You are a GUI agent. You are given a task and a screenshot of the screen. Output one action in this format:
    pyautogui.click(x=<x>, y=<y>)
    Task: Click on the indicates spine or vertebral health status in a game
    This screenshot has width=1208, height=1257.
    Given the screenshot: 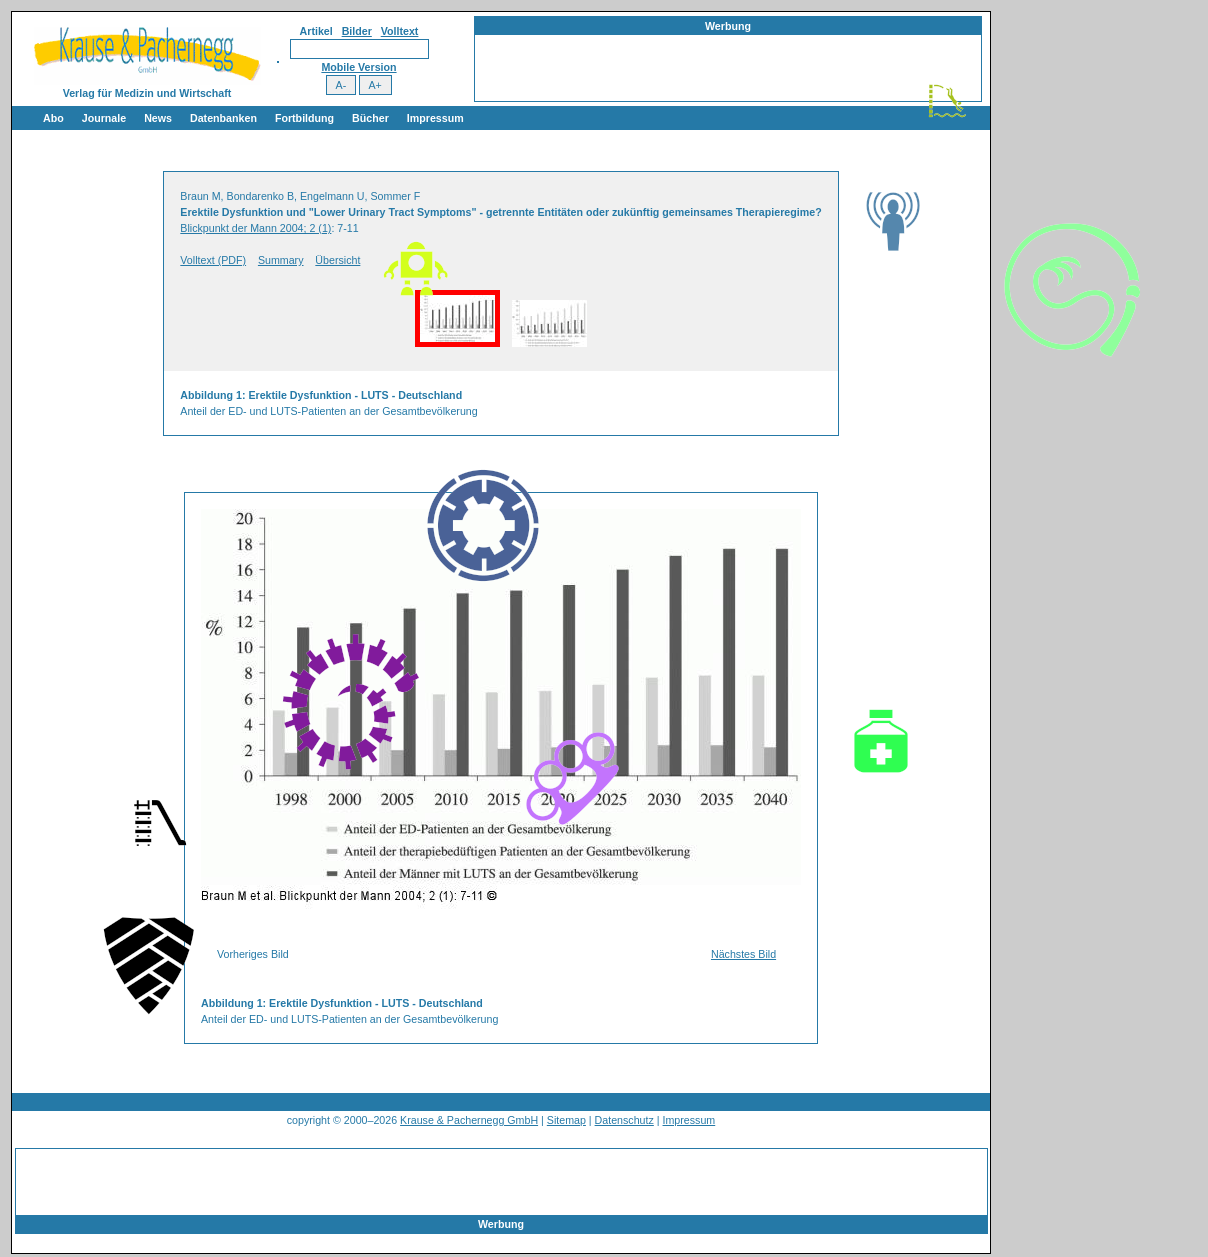 What is the action you would take?
    pyautogui.click(x=349, y=701)
    